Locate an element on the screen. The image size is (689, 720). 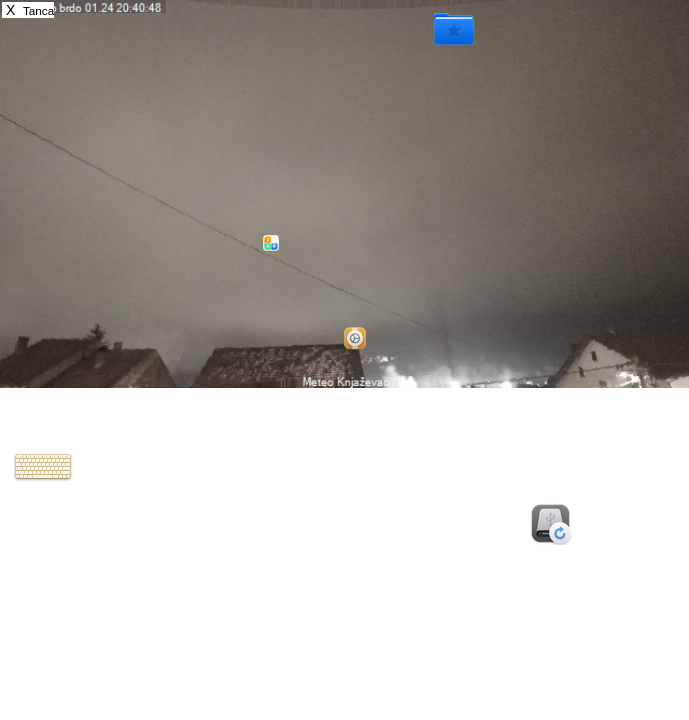
launch the 2048 puzzle game is located at coordinates (271, 243).